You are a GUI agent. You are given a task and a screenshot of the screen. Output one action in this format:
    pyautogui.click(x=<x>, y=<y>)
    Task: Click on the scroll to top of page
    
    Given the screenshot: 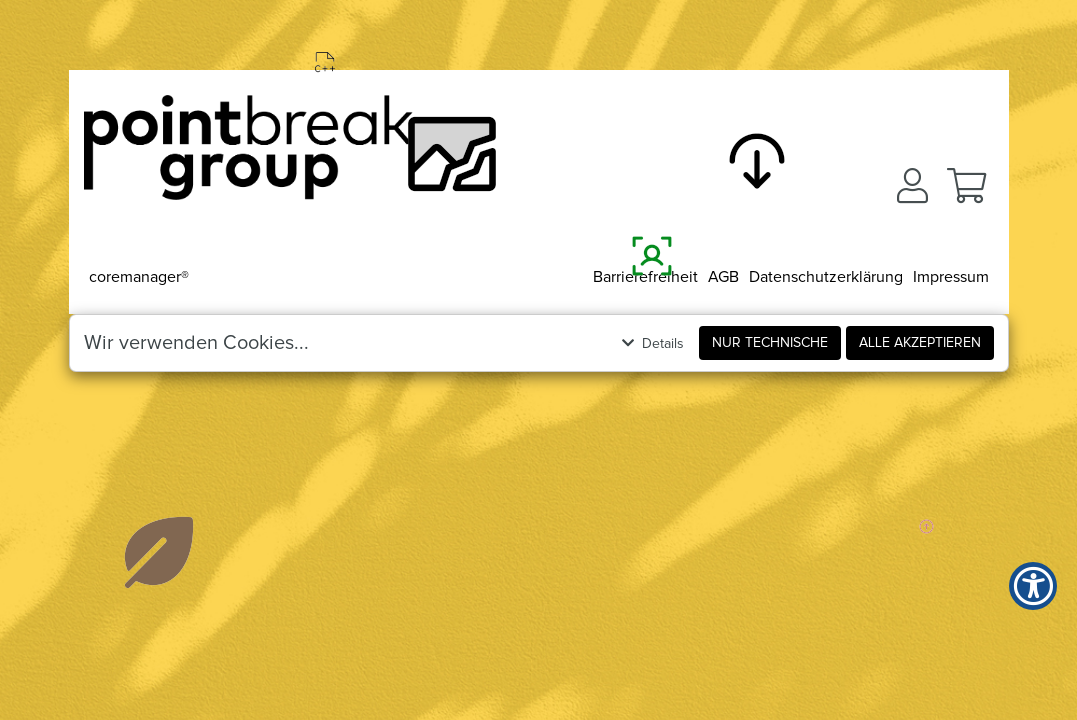 What is the action you would take?
    pyautogui.click(x=926, y=526)
    